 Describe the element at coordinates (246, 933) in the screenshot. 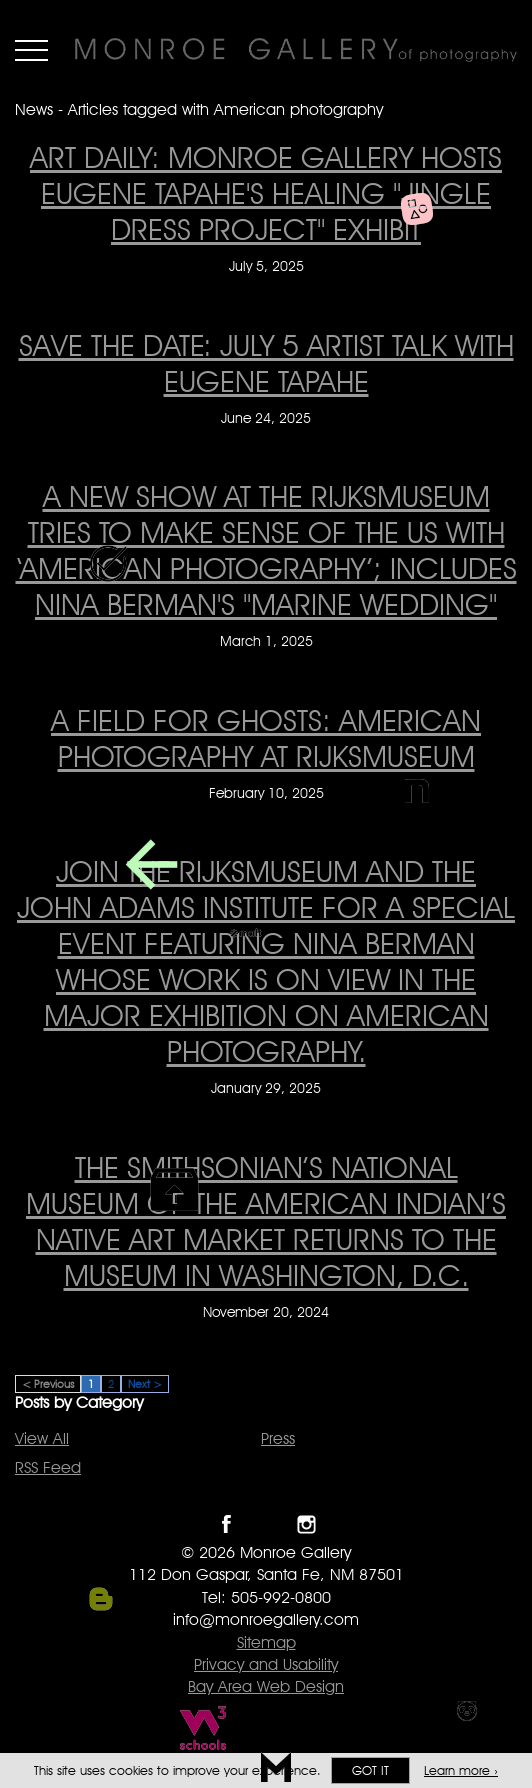

I see `visit malt freelancer platform` at that location.